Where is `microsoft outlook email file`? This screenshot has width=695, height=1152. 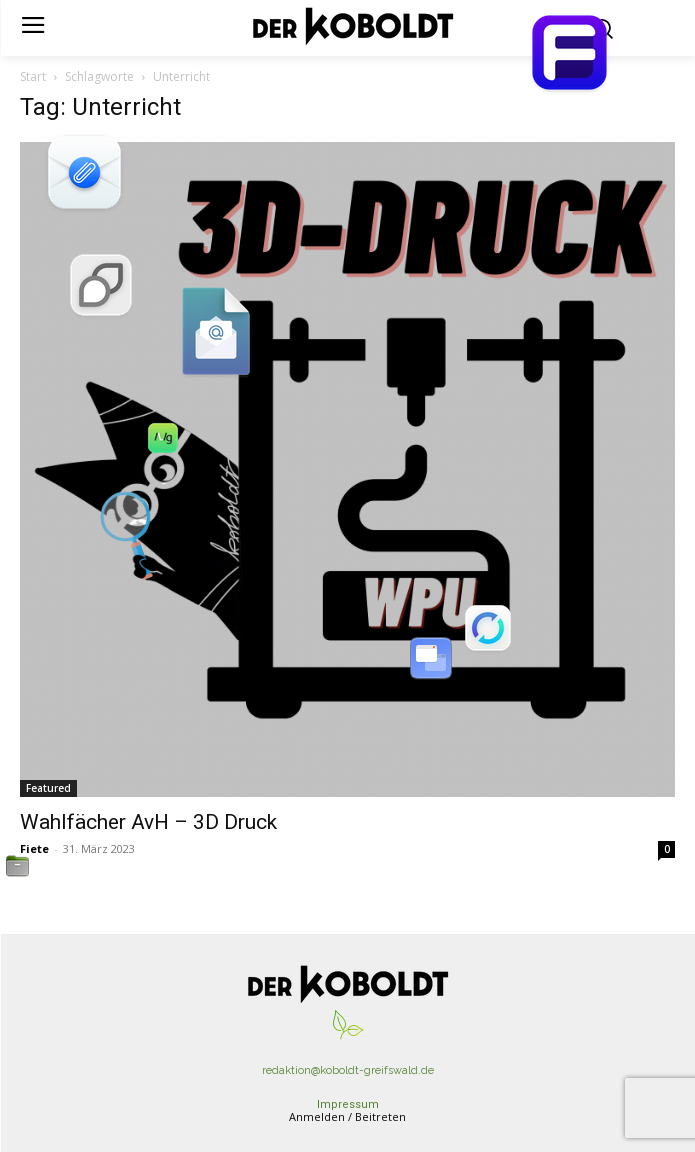 microsoft outlook email file is located at coordinates (216, 331).